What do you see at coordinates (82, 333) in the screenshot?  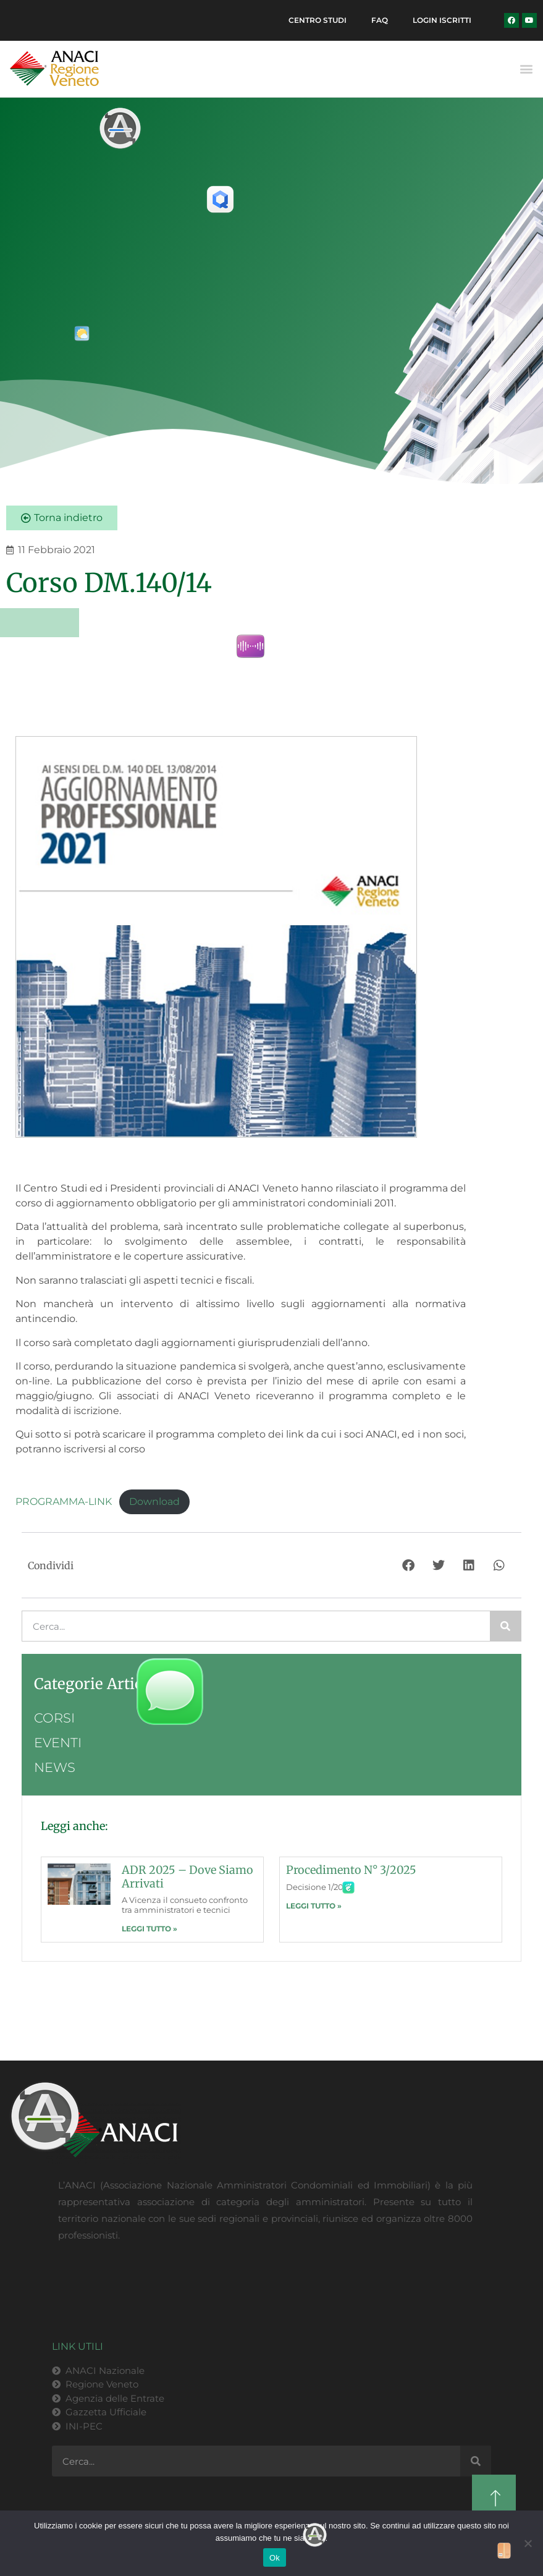 I see `open the weather app` at bounding box center [82, 333].